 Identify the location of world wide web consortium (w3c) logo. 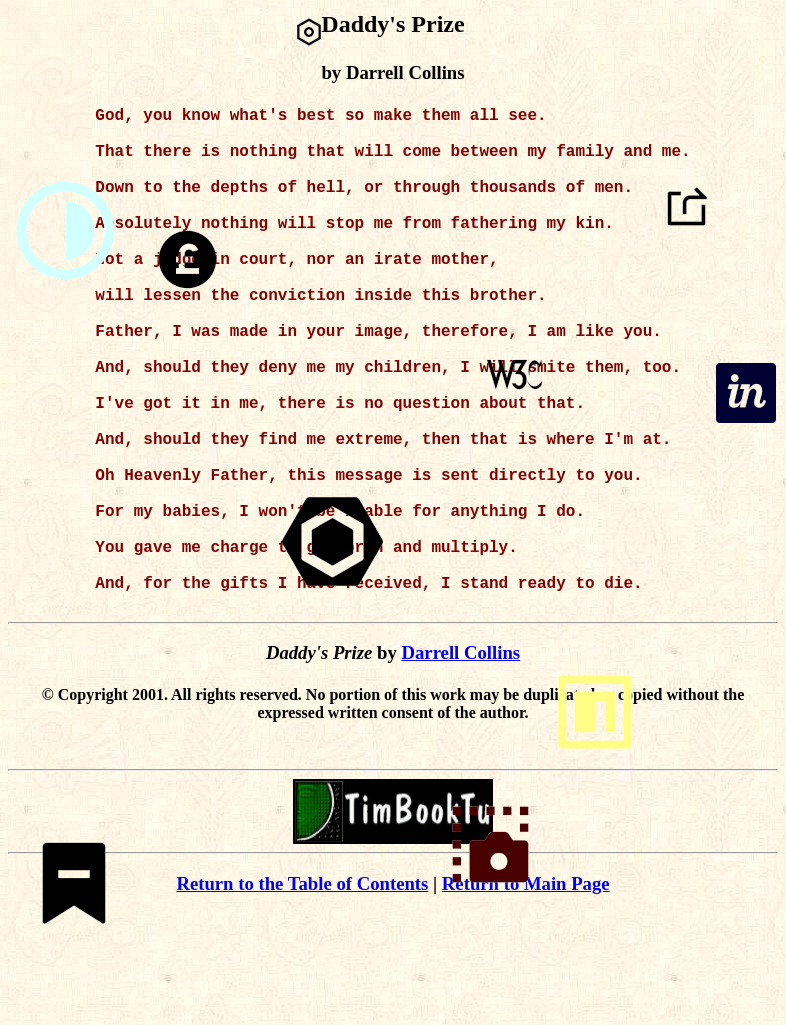
(514, 373).